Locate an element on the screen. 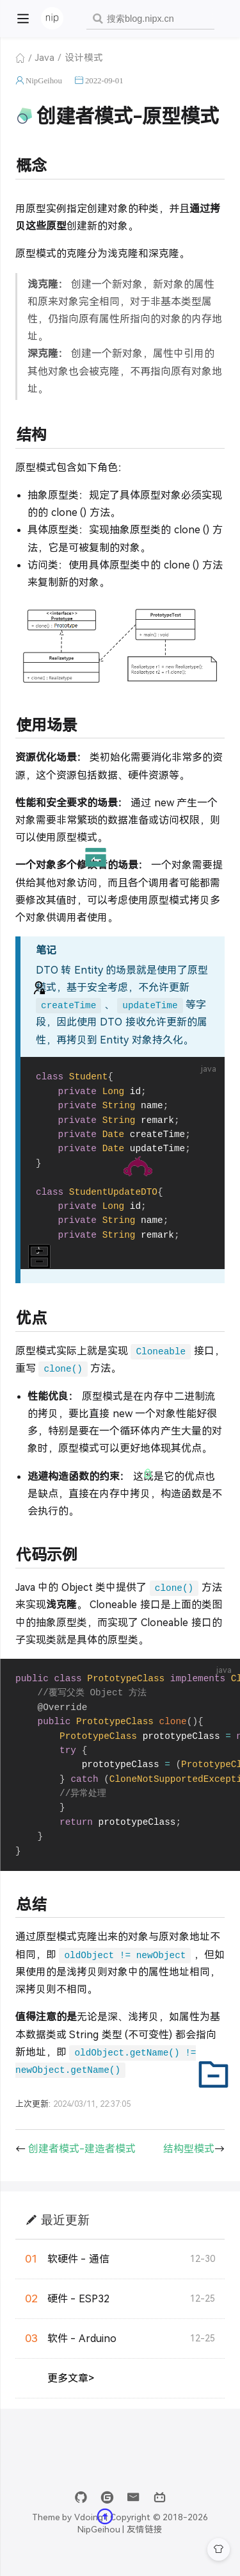 Image resolution: width=240 pixels, height=2576 pixels. remove items from folder is located at coordinates (213, 2074).